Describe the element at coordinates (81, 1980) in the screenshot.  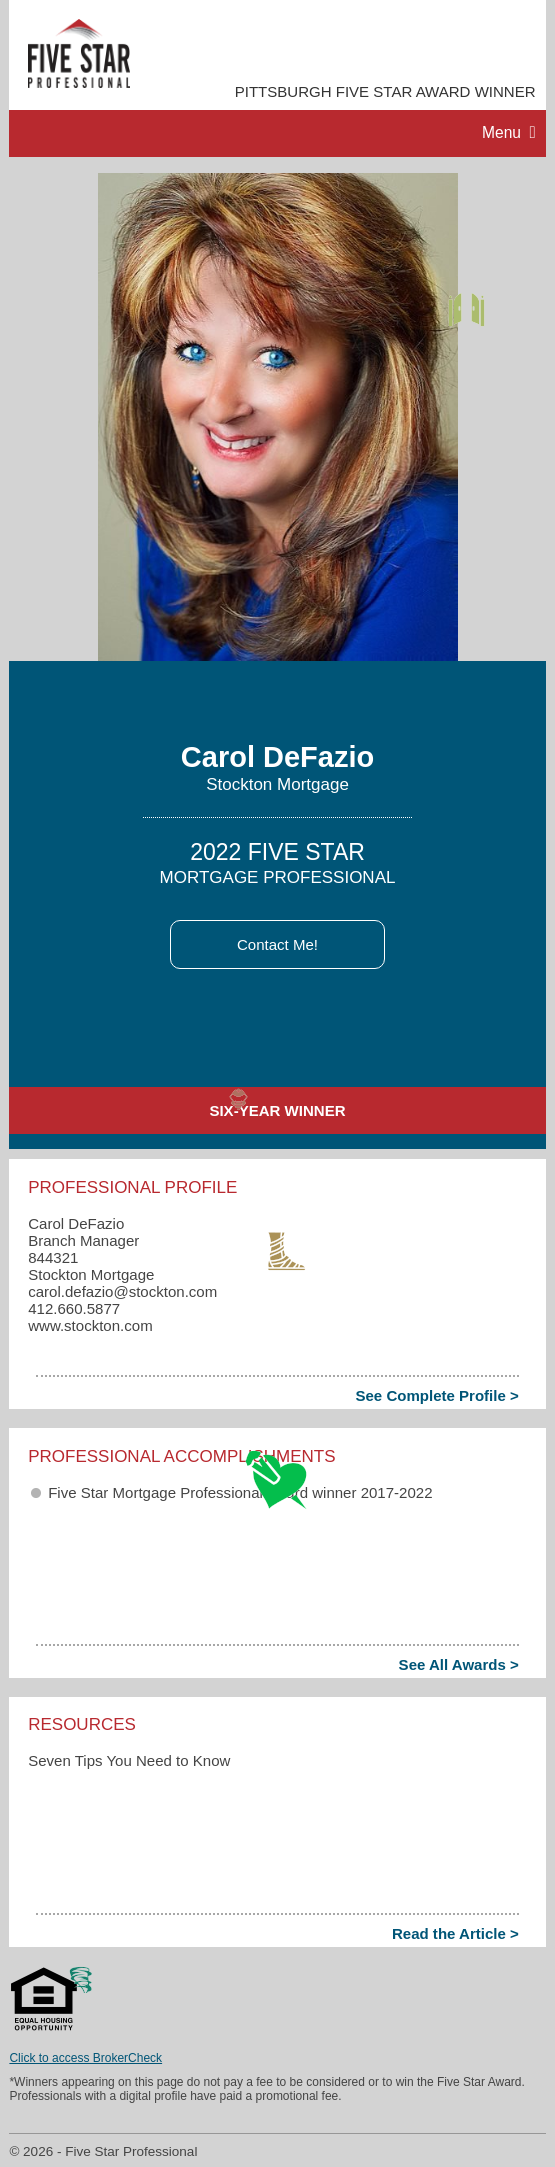
I see `indicates severe weather alert or tornado warning` at that location.